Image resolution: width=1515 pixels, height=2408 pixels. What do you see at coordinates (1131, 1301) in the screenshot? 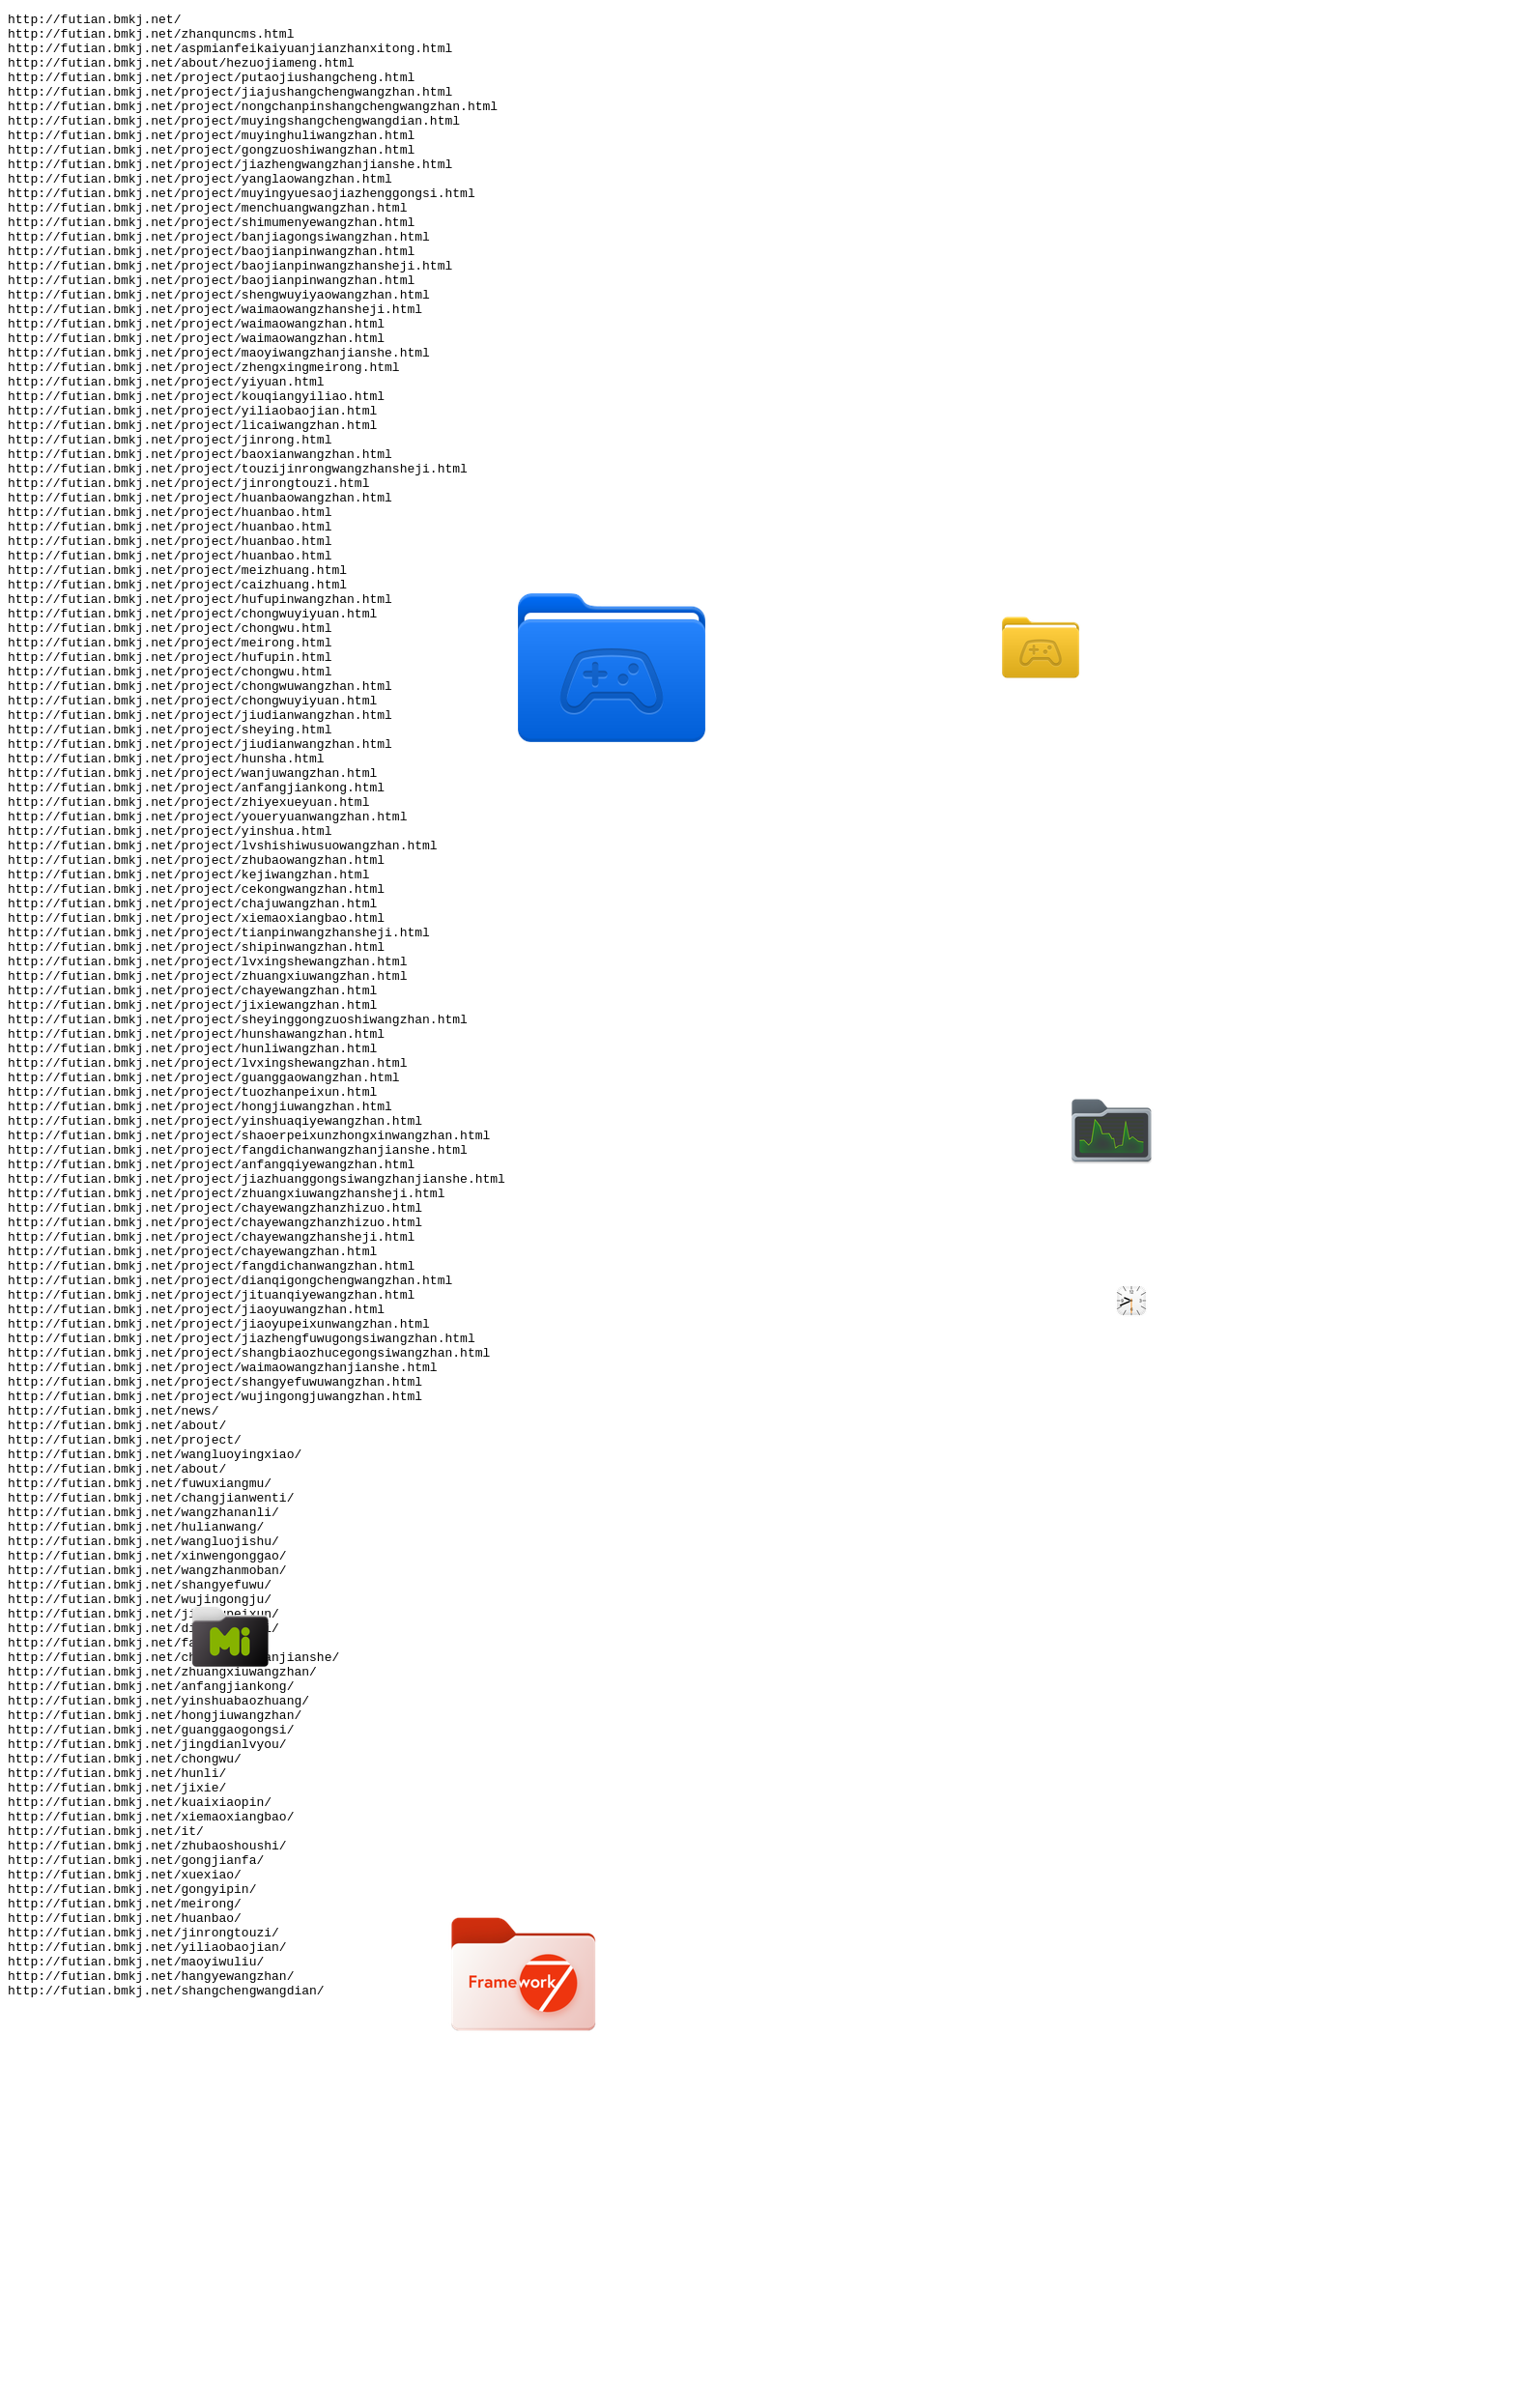
I see `open date and time settings` at bounding box center [1131, 1301].